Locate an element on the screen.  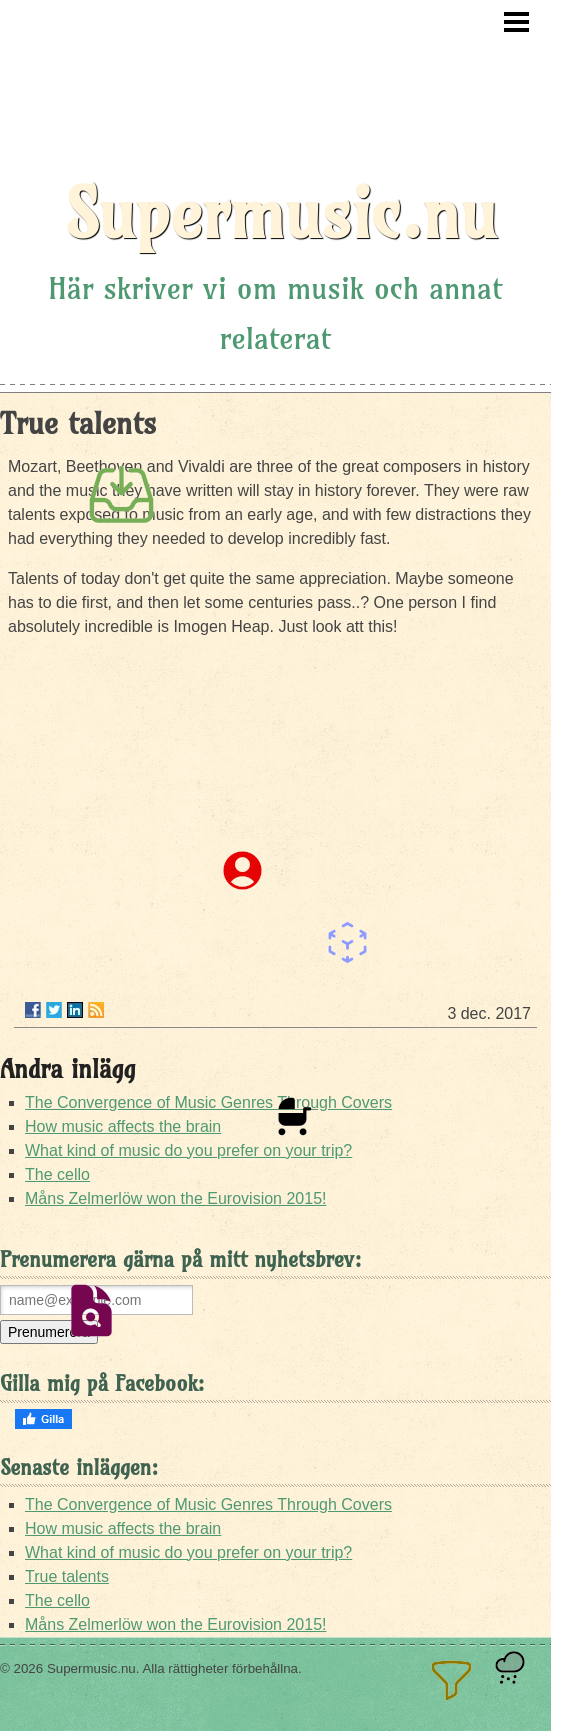
access baby or parenting-related features is located at coordinates (292, 1116).